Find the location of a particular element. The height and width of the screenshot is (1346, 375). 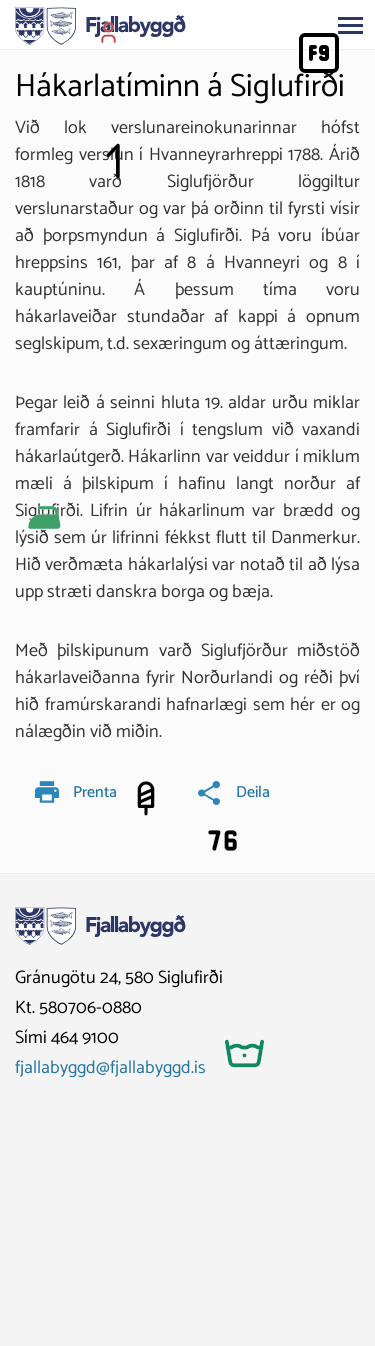

indicates item number 76 in a list or sequence is located at coordinates (222, 840).